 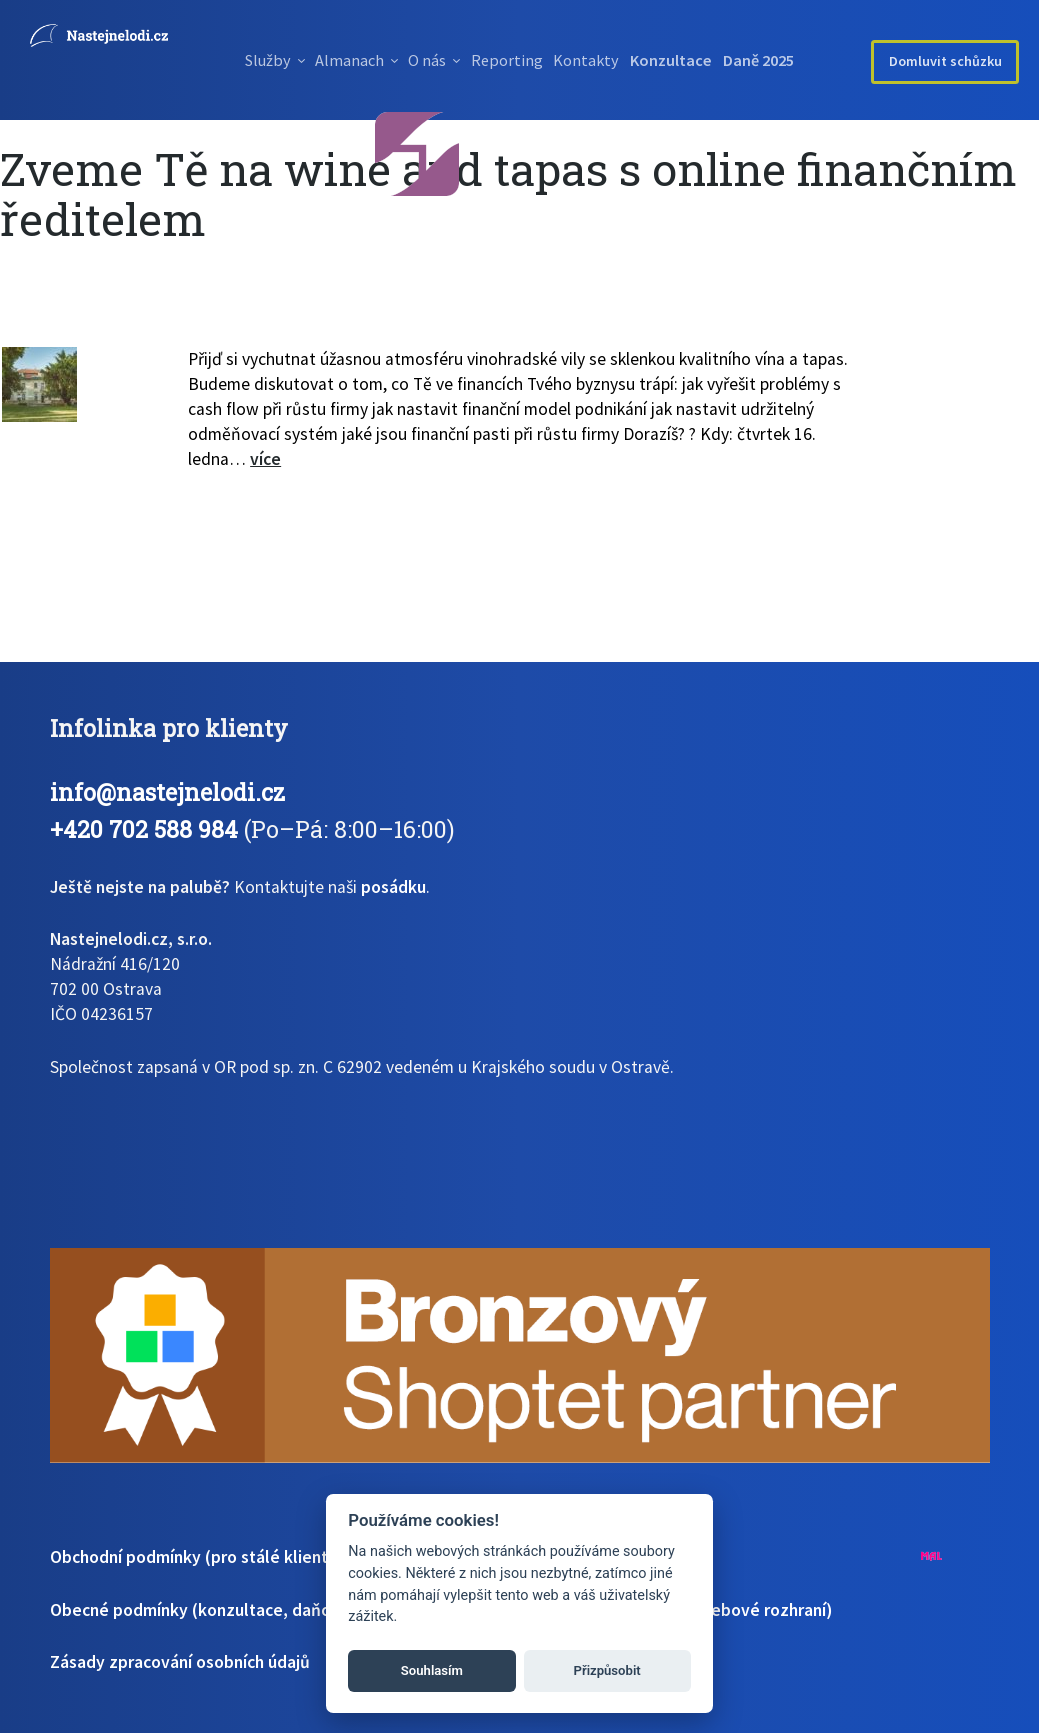 What do you see at coordinates (931, 1556) in the screenshot?
I see `open MyAnimeList app or website` at bounding box center [931, 1556].